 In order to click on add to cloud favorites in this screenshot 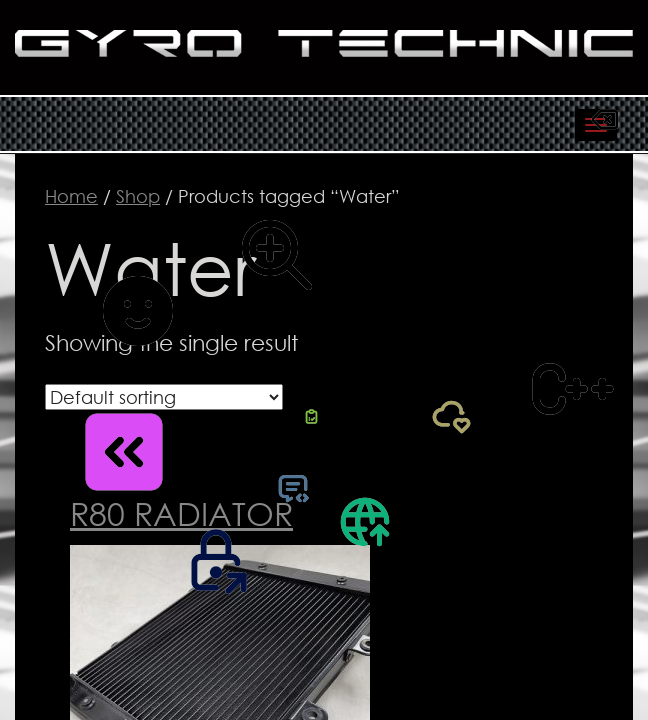, I will do `click(451, 414)`.